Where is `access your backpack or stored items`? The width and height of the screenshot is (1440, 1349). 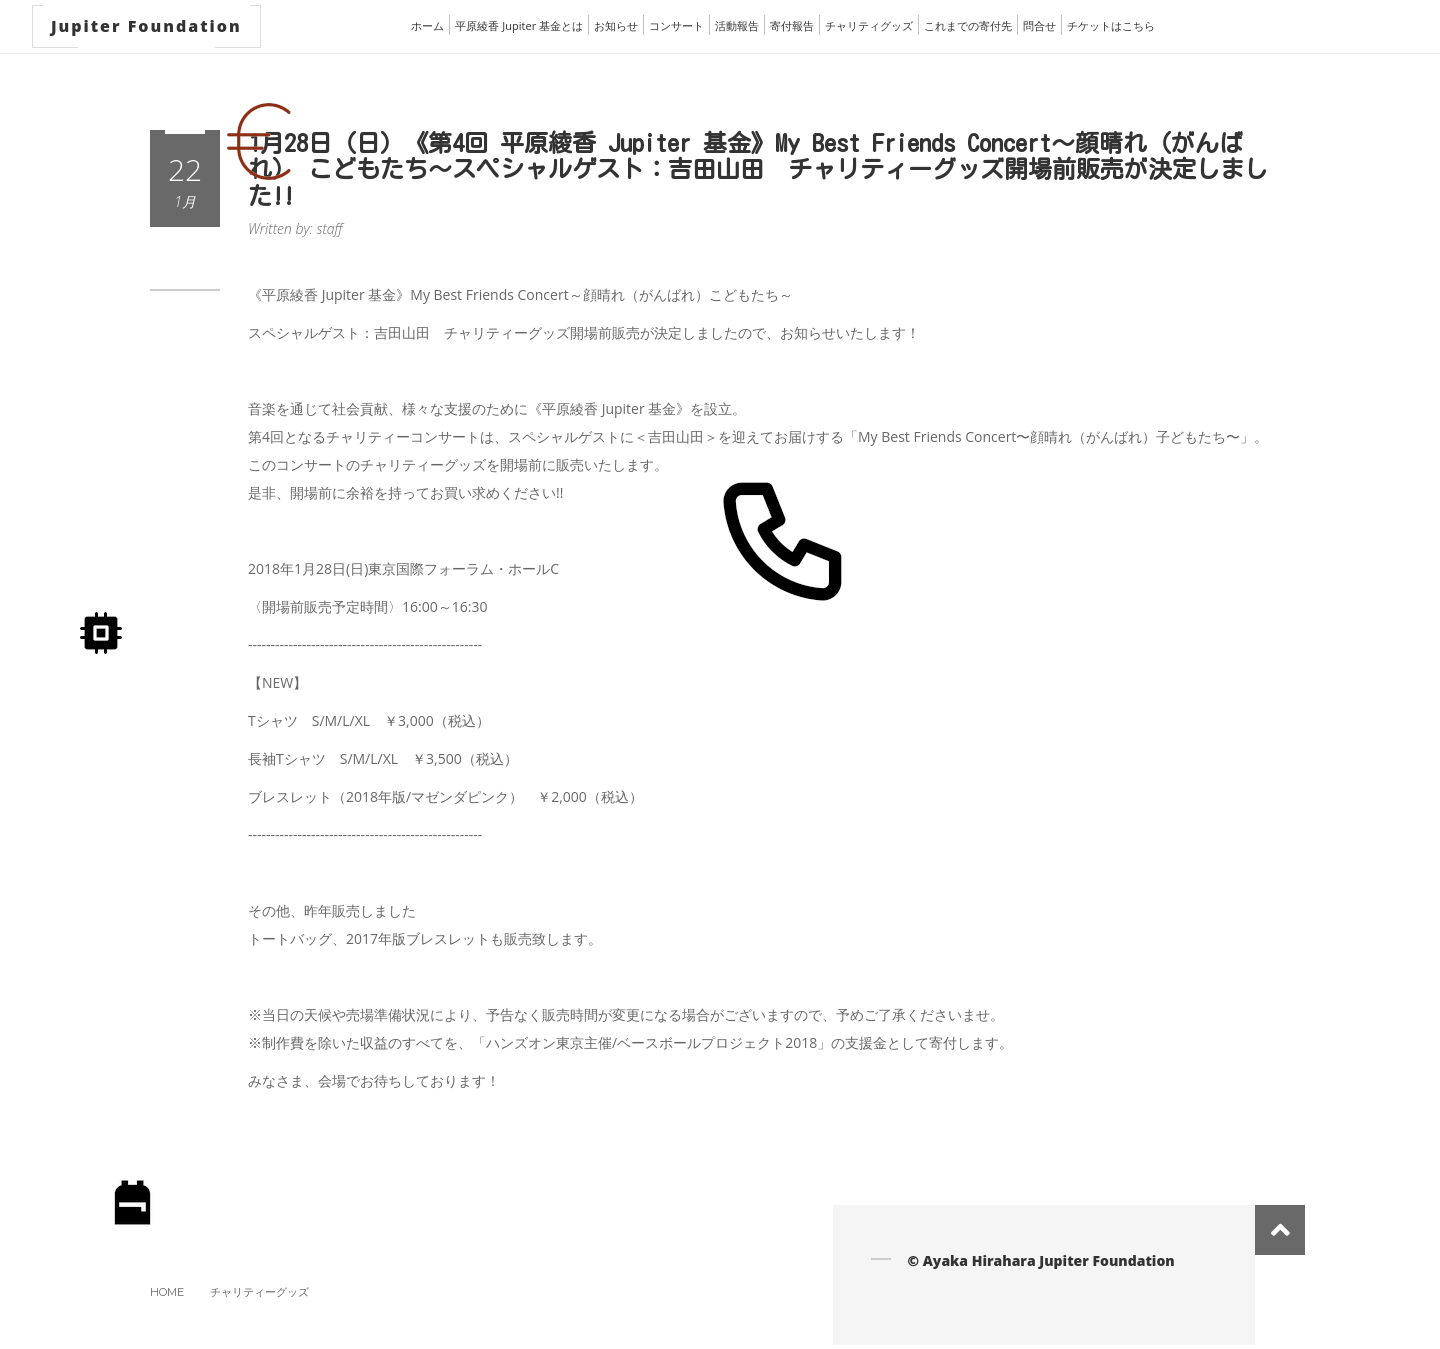
access your backpack or stored items is located at coordinates (132, 1202).